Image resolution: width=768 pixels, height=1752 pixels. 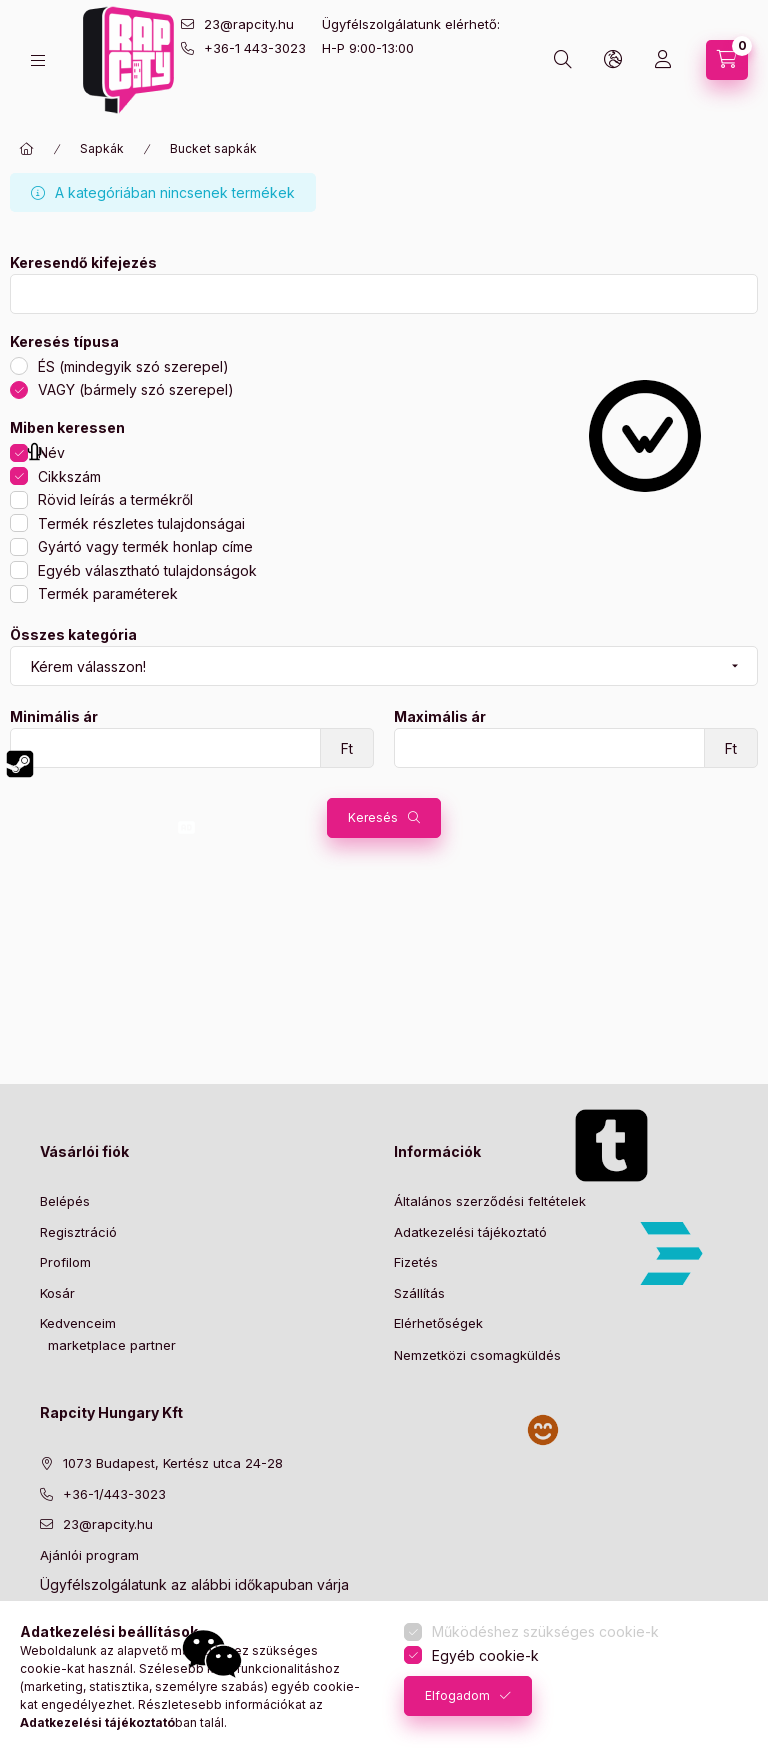 I want to click on add a positive reaction or emoji, so click(x=543, y=1430).